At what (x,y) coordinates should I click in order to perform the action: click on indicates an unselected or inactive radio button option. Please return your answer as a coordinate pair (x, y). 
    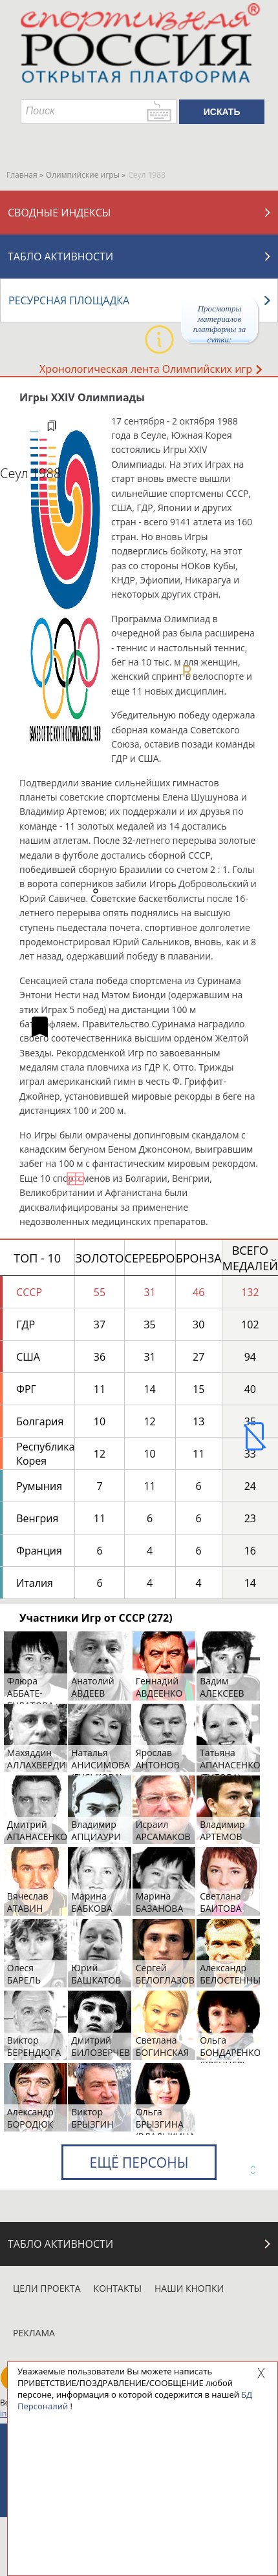
    Looking at the image, I should click on (96, 891).